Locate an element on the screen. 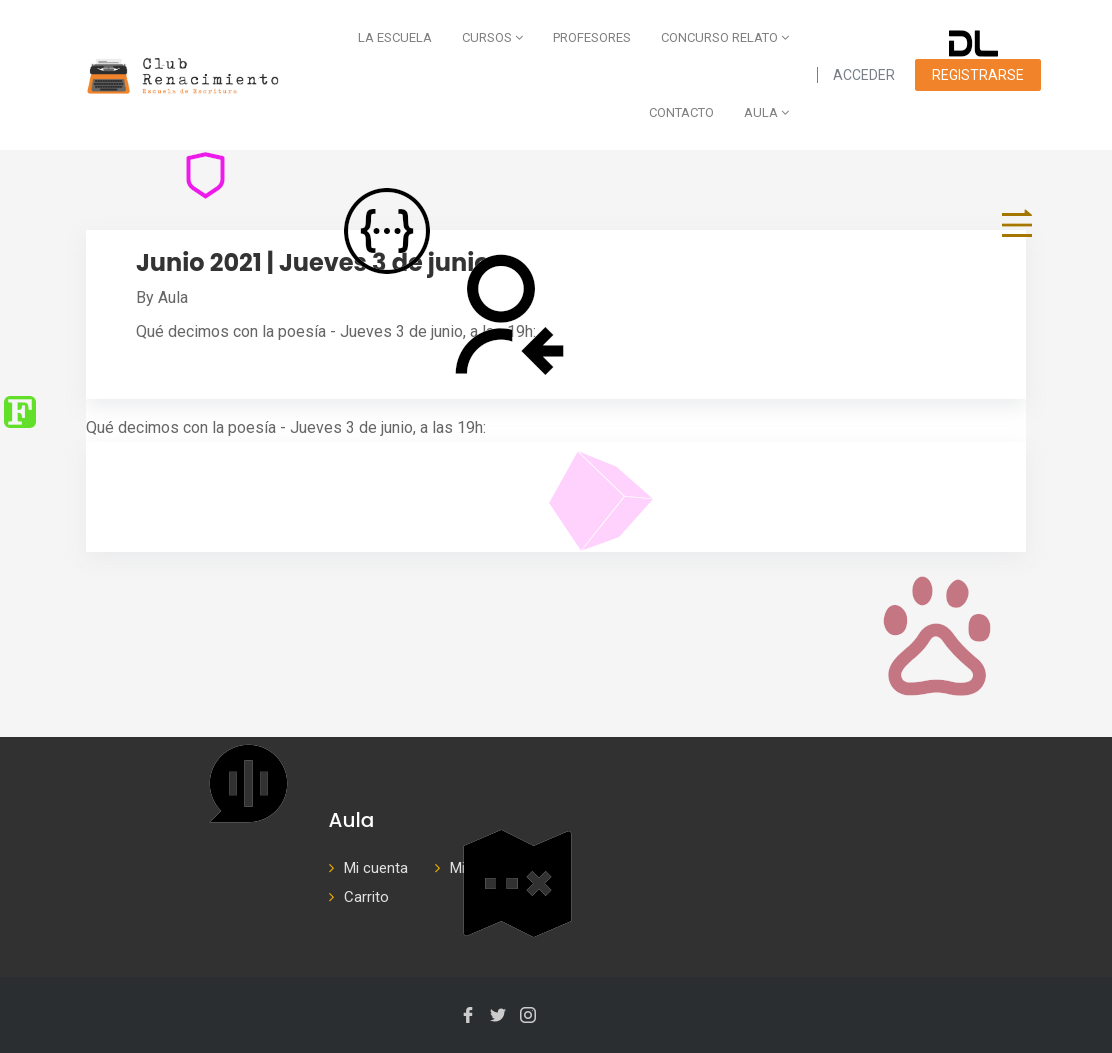 The width and height of the screenshot is (1112, 1053). visit anycubic website or store is located at coordinates (601, 501).